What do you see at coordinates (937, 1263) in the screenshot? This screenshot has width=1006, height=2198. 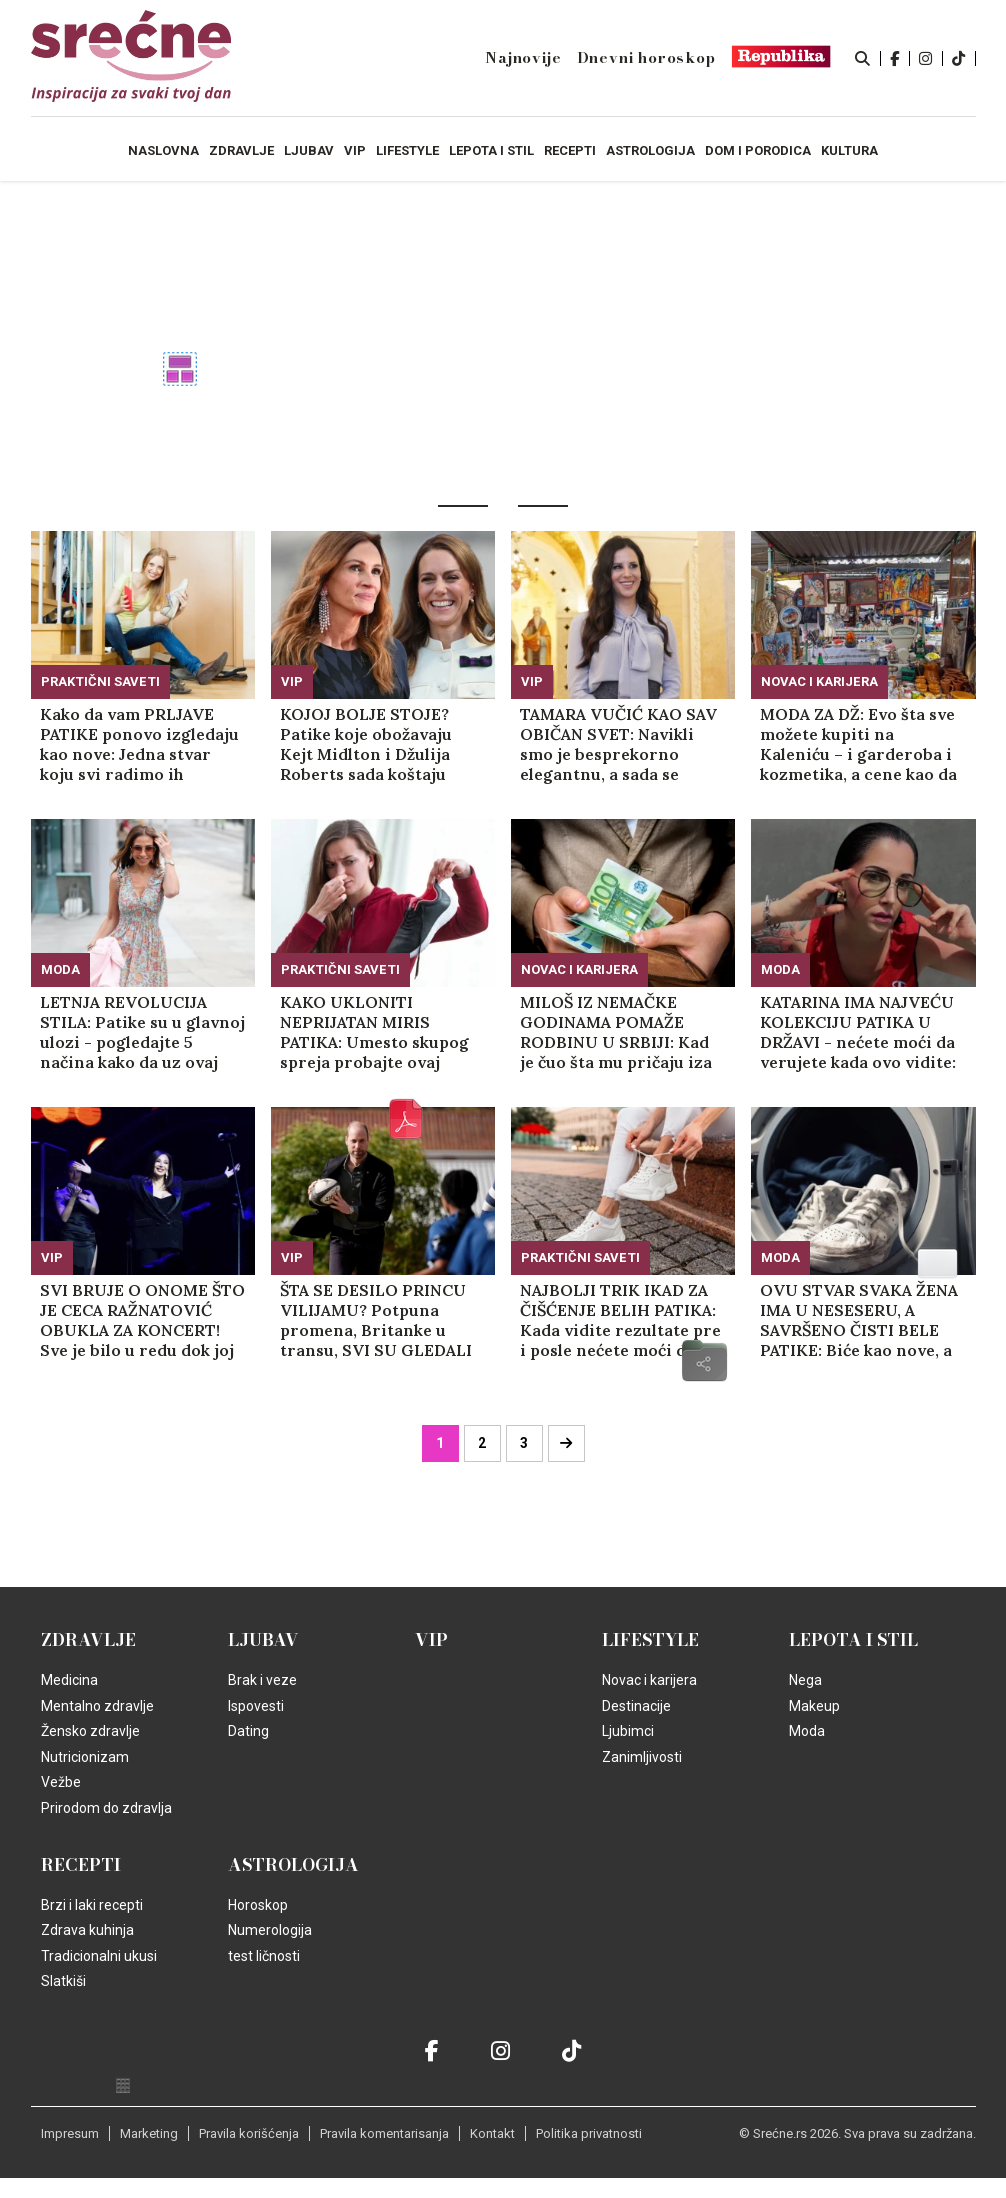 I see `magic trackpad connected via bluetooth` at bounding box center [937, 1263].